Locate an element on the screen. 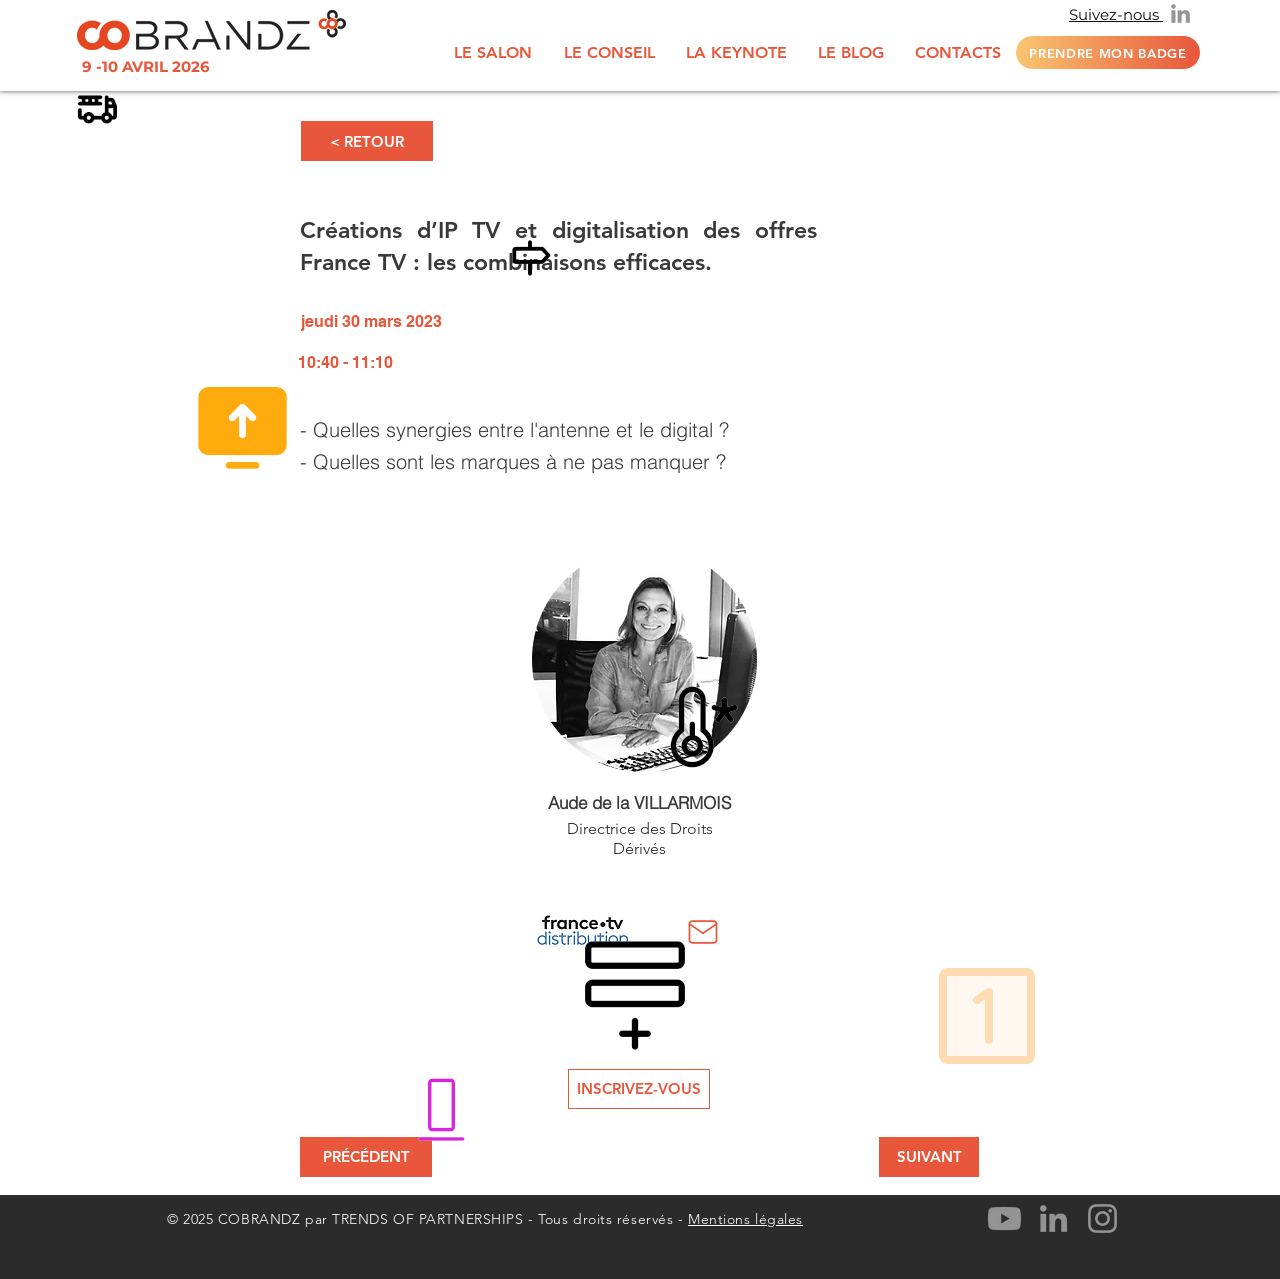 The width and height of the screenshot is (1280, 1279). upload file to display or screen is located at coordinates (242, 424).